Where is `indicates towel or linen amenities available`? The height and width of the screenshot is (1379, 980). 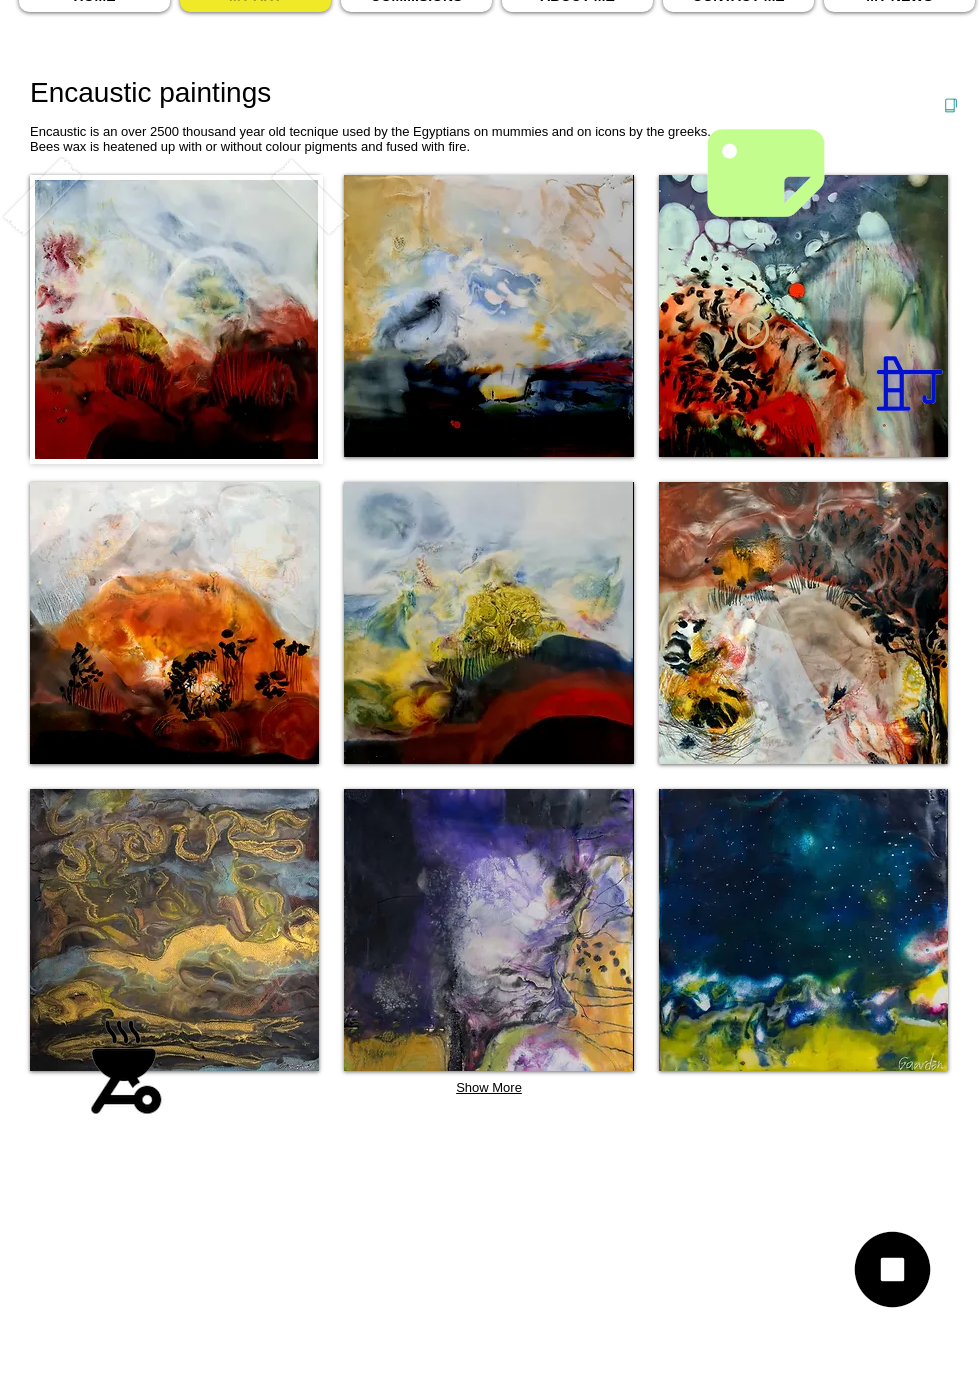
indicates towel or linen amenities available is located at coordinates (950, 105).